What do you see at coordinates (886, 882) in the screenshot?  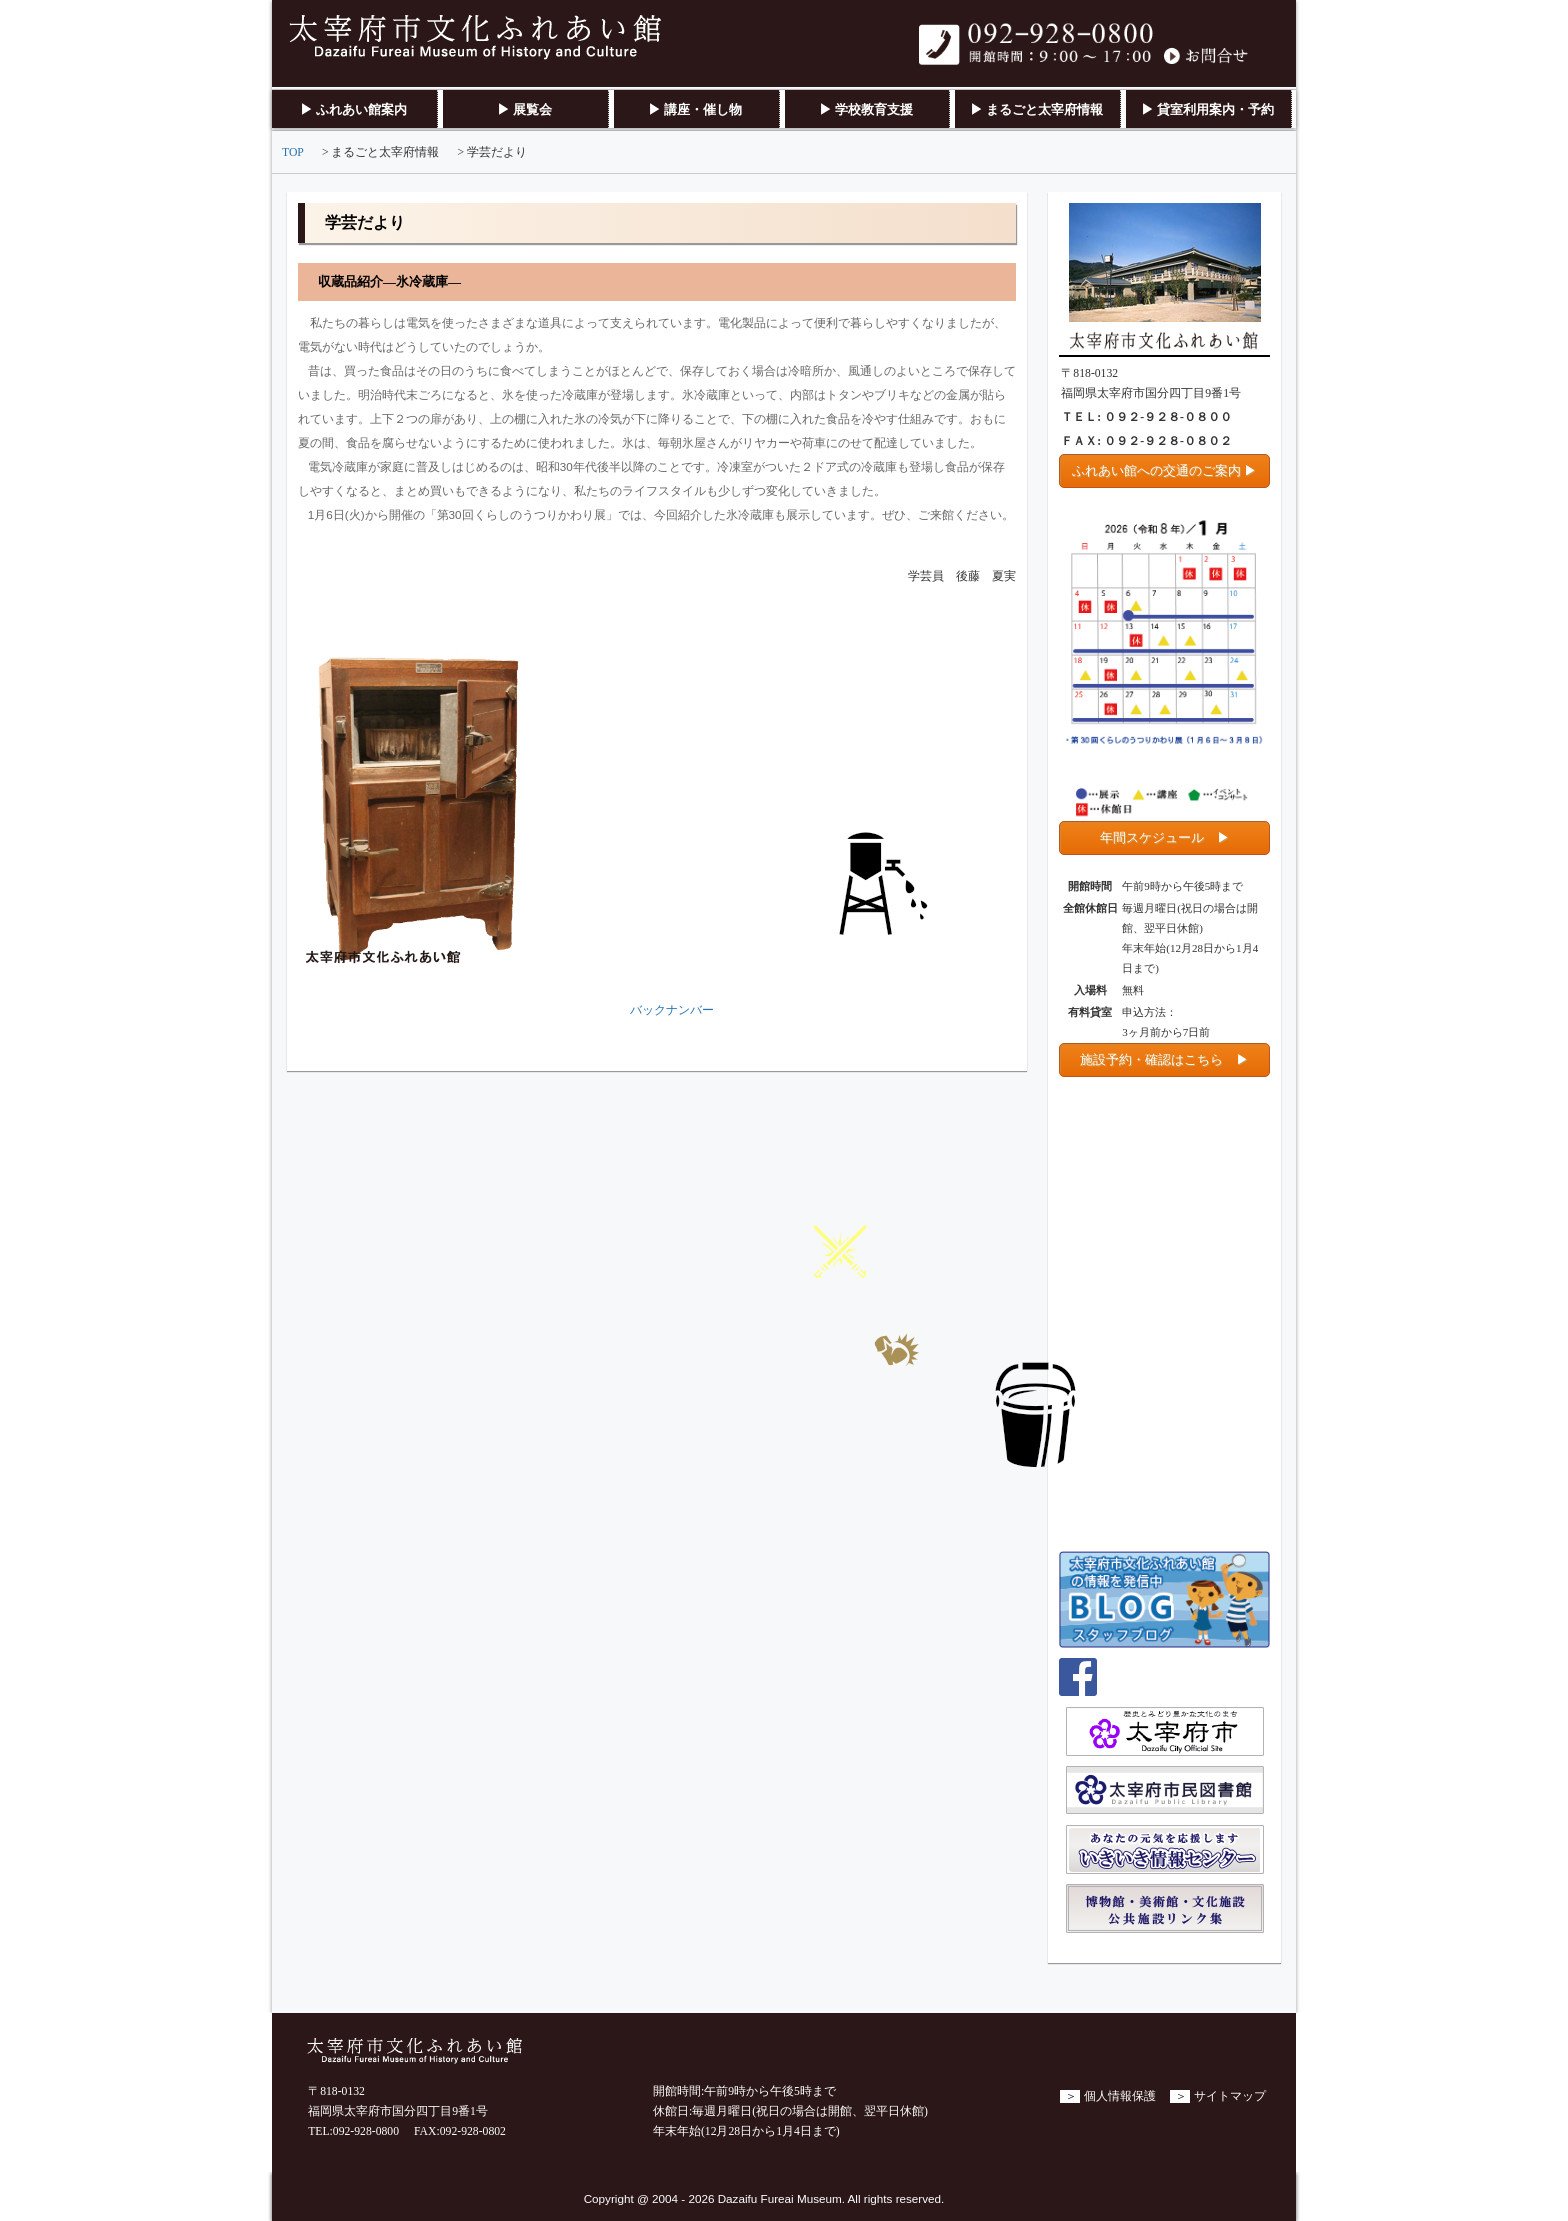 I see `view water storage levels` at bounding box center [886, 882].